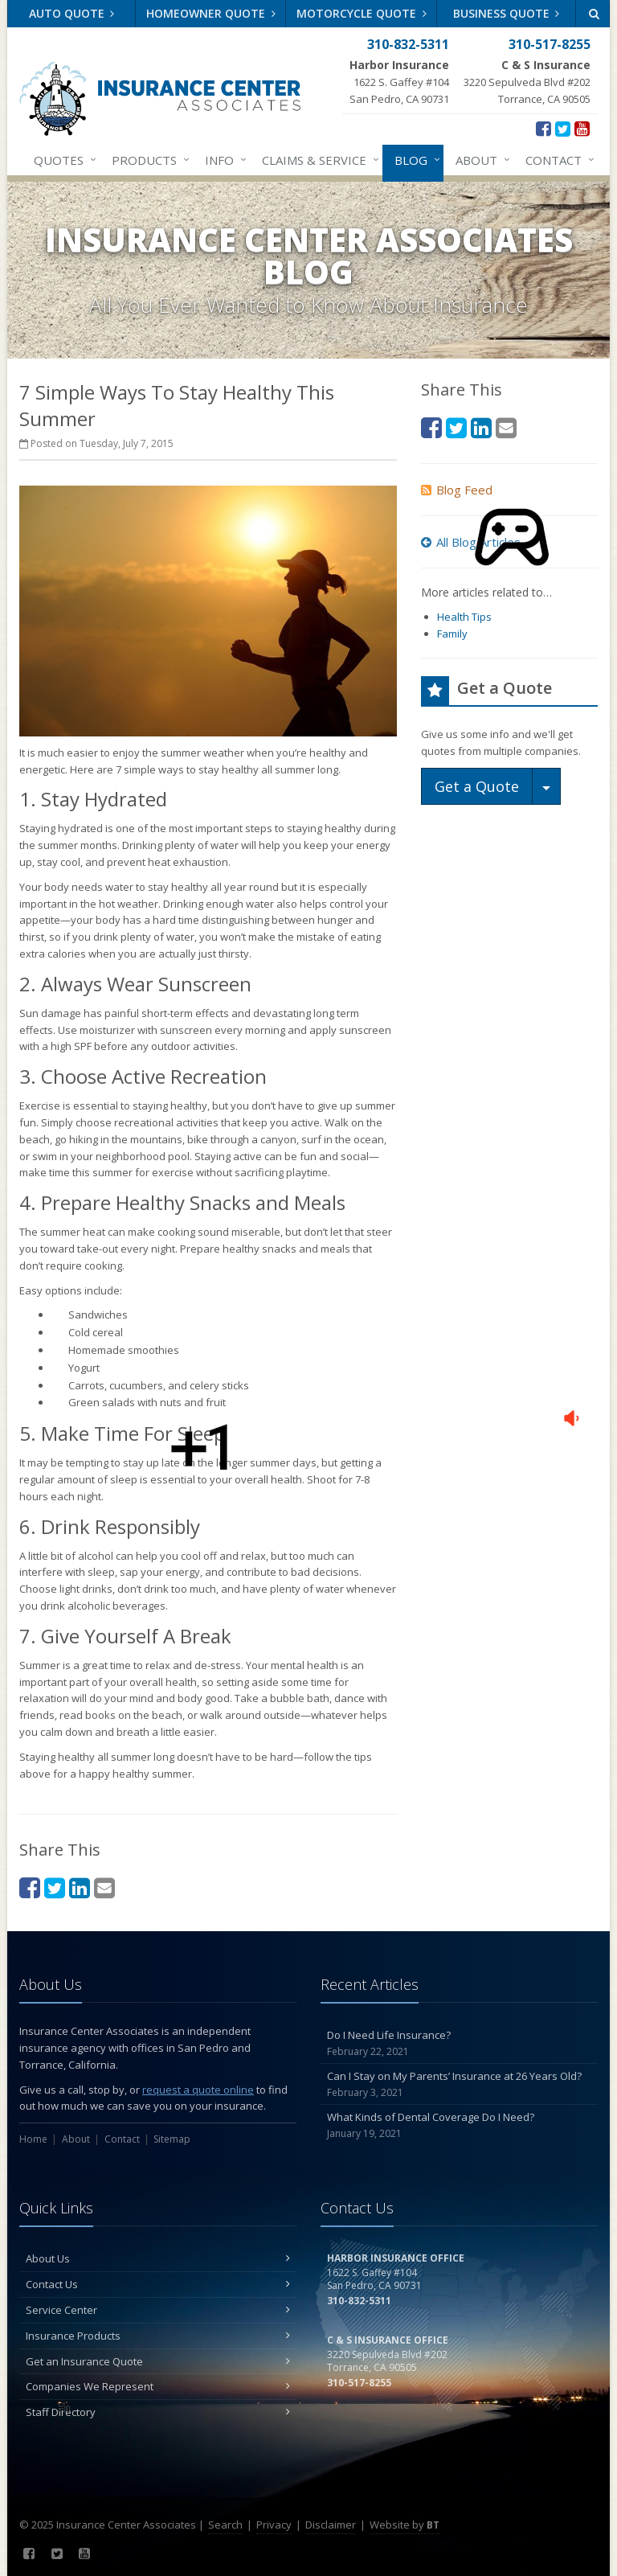  Describe the element at coordinates (199, 1449) in the screenshot. I see `increase exposure by one stop` at that location.